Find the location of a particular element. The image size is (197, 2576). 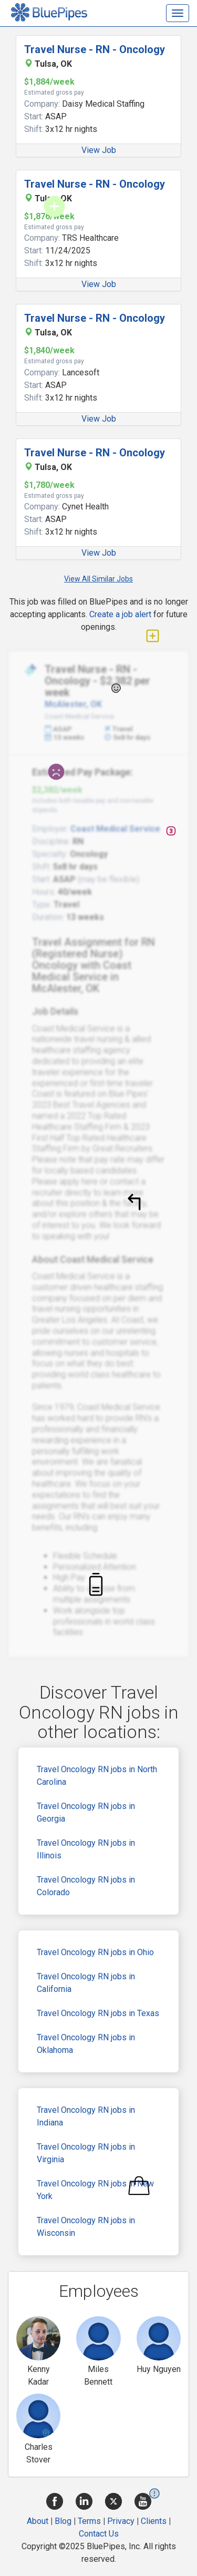

add a new item or entry is located at coordinates (152, 636).